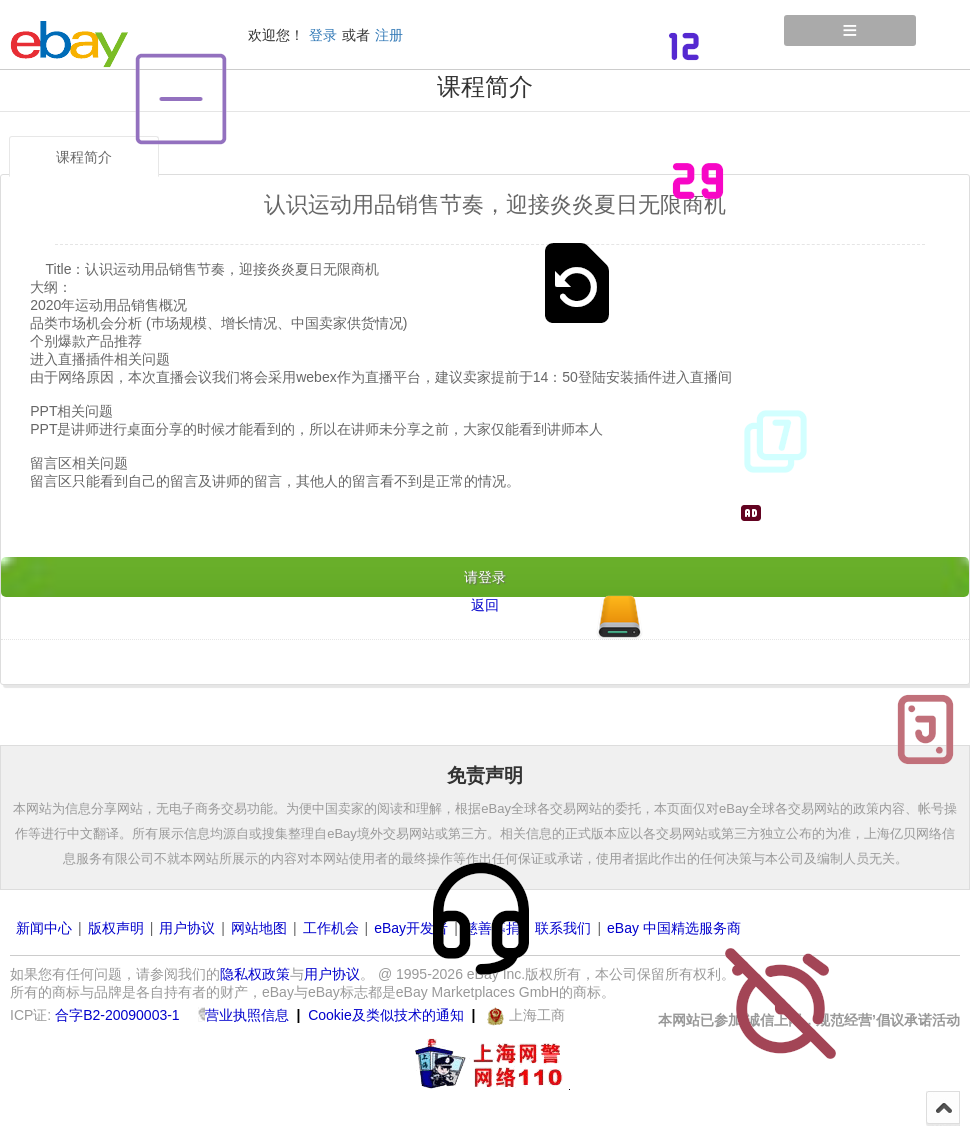 This screenshot has width=970, height=1136. I want to click on indicates day 29 on a calendar or date picker, so click(698, 181).